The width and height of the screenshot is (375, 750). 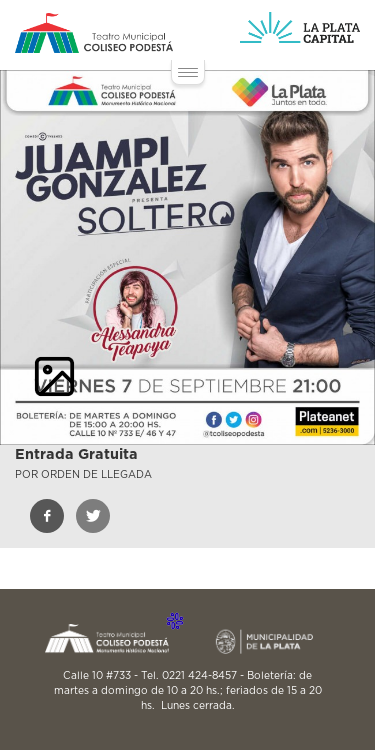 I want to click on open Slack messaging app, so click(x=175, y=621).